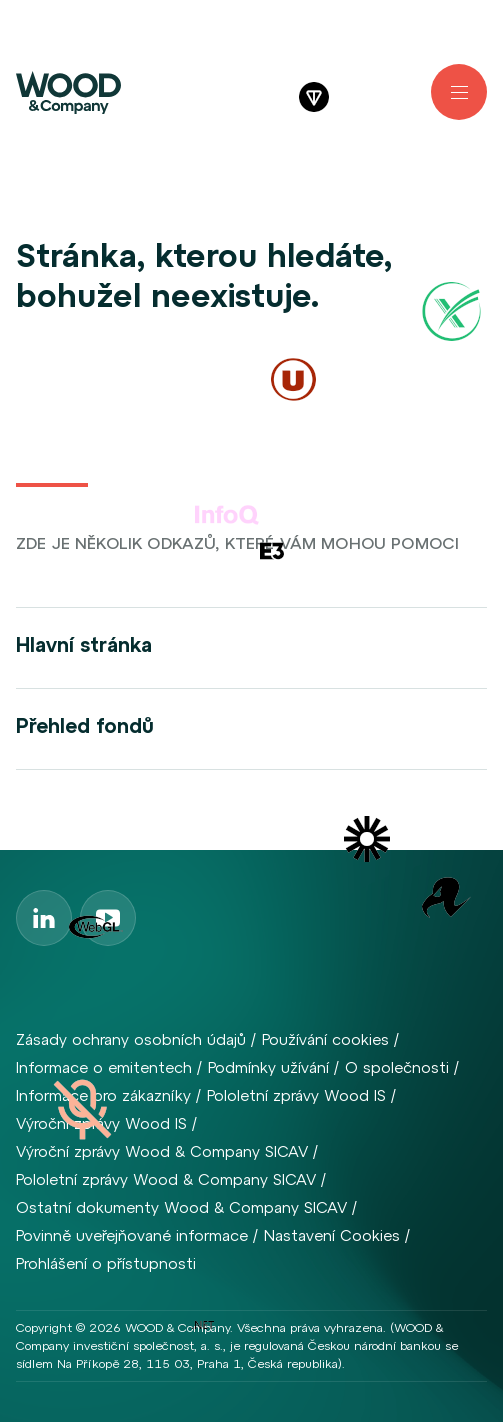 Image resolution: width=503 pixels, height=1422 pixels. What do you see at coordinates (293, 379) in the screenshot?
I see `magasins u brand logo` at bounding box center [293, 379].